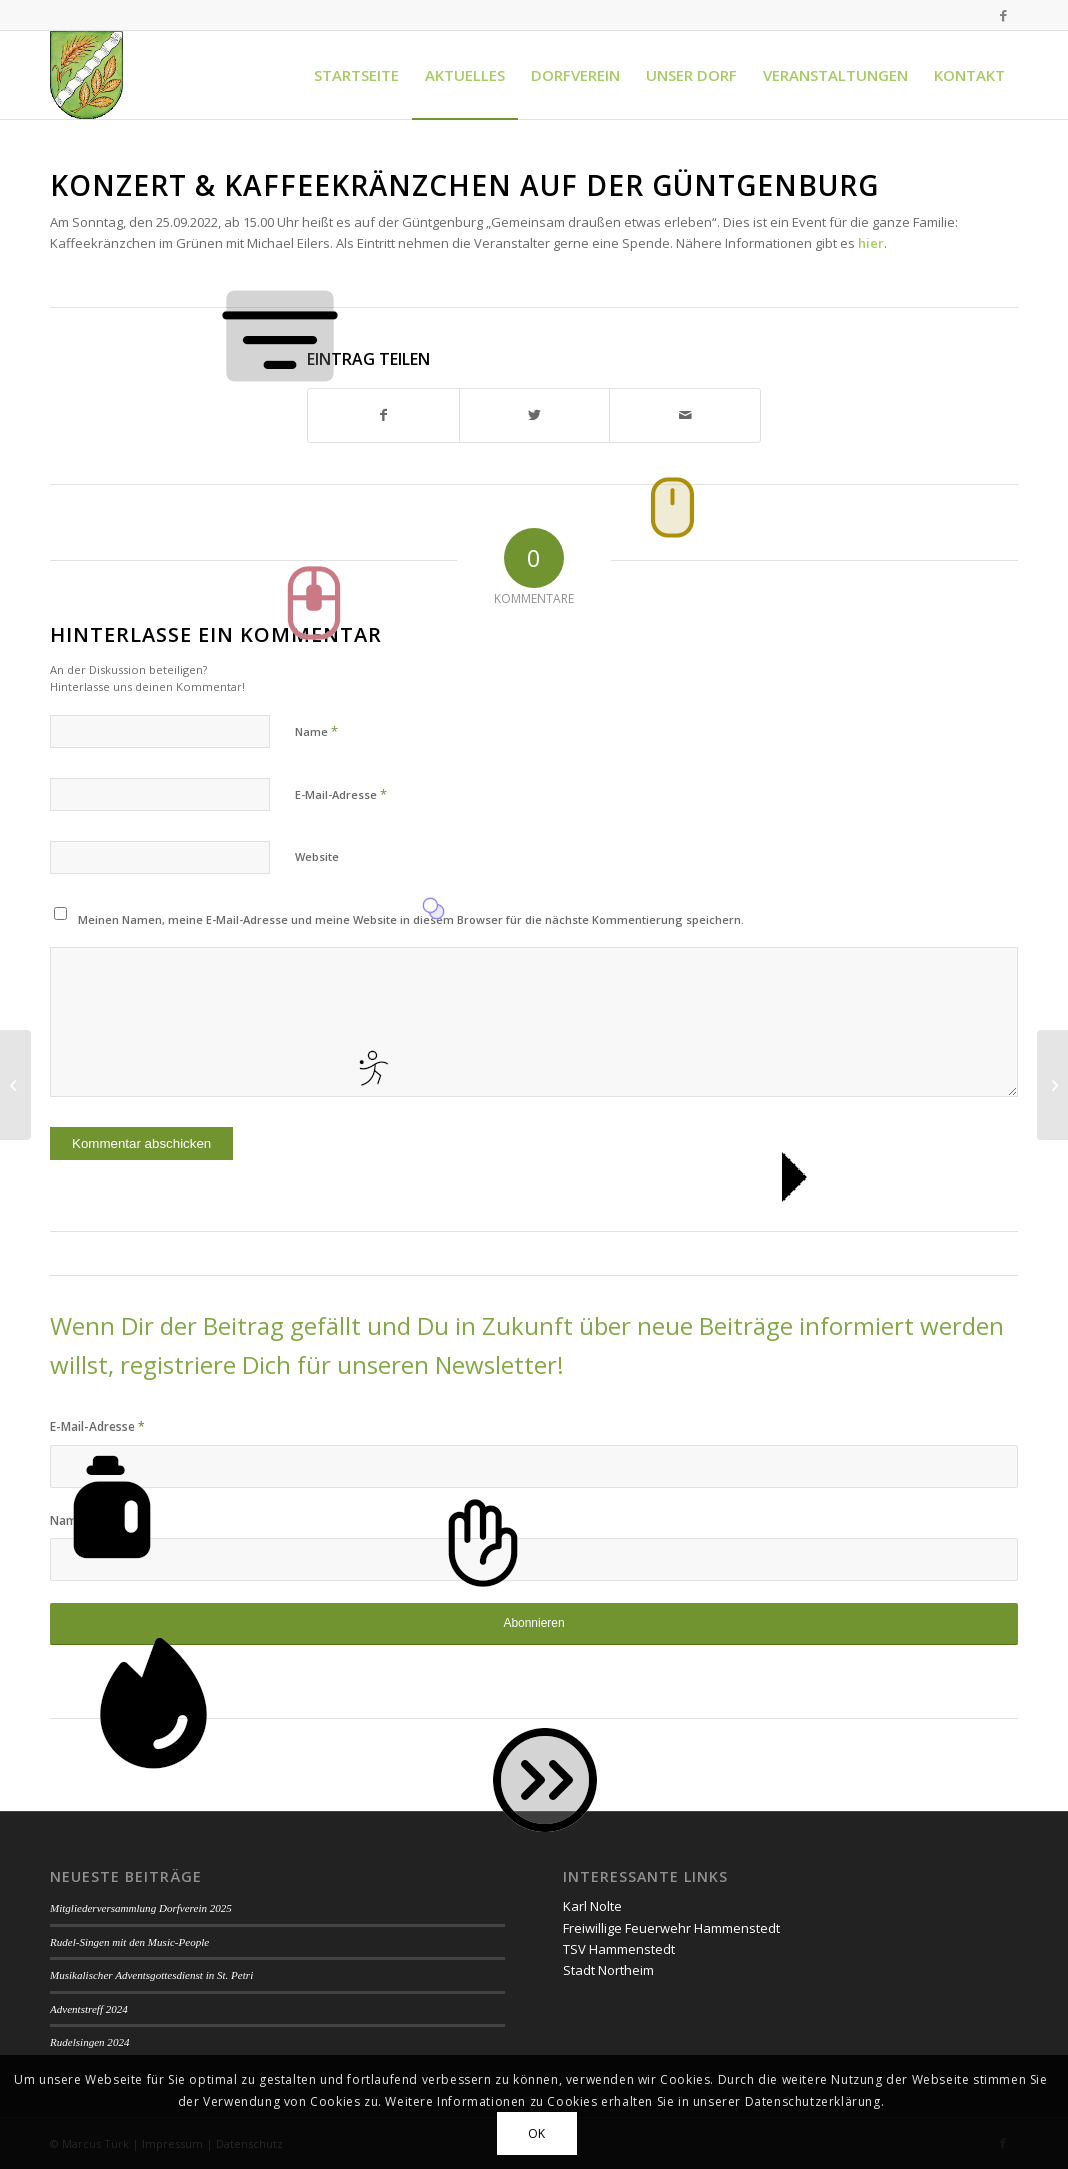  I want to click on stop or pause an action, so click(483, 1543).